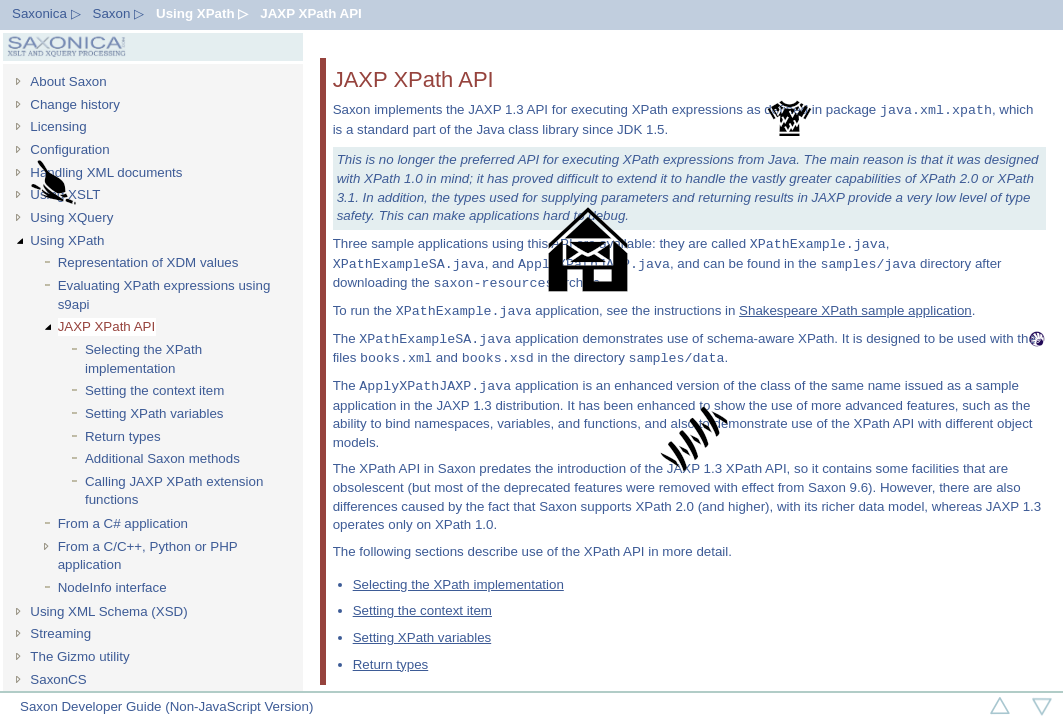  Describe the element at coordinates (588, 249) in the screenshot. I see `find nearby post office locations` at that location.